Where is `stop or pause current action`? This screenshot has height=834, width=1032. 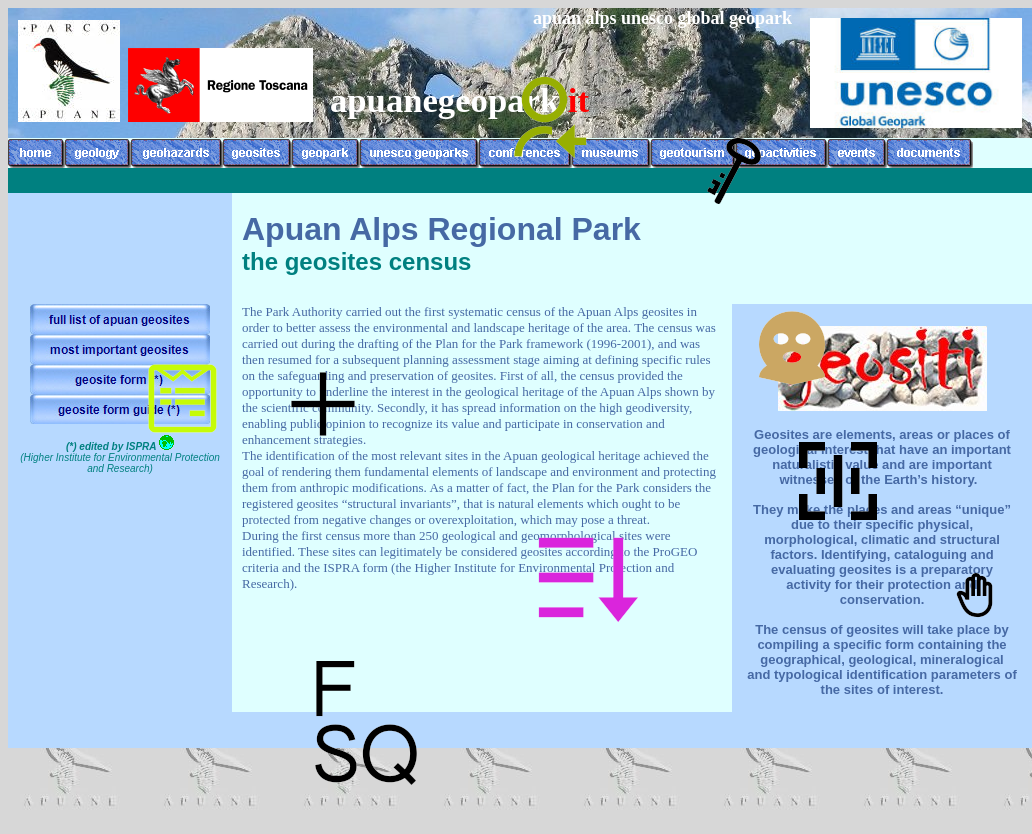 stop or pause current action is located at coordinates (975, 596).